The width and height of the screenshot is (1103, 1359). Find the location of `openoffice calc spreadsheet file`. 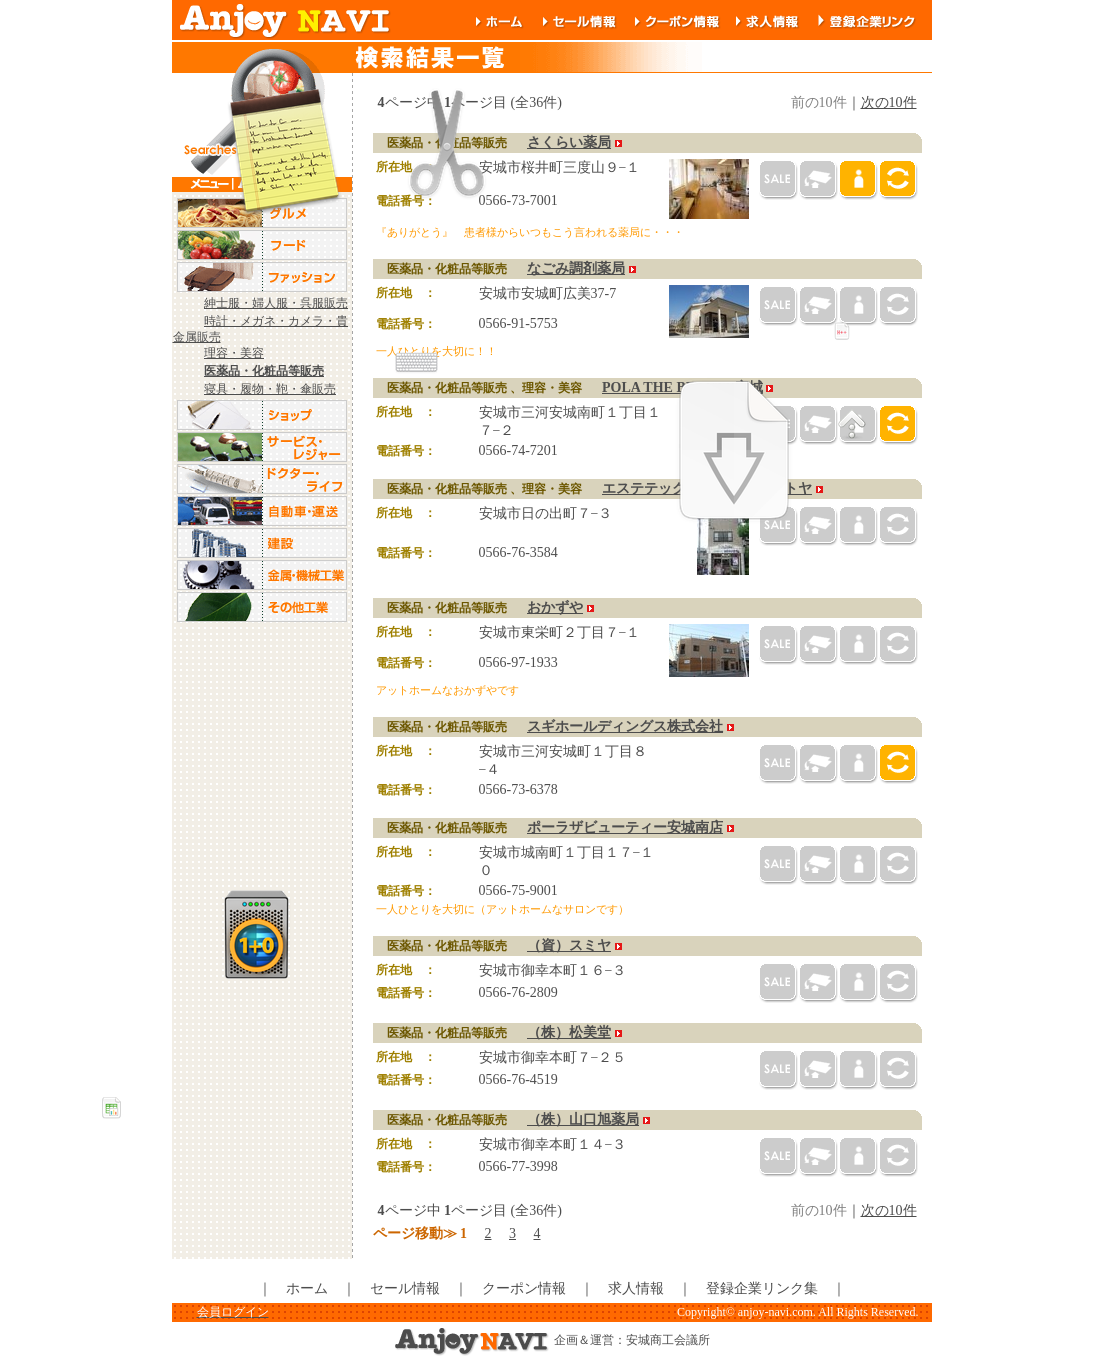

openoffice calc spreadsheet file is located at coordinates (111, 1107).